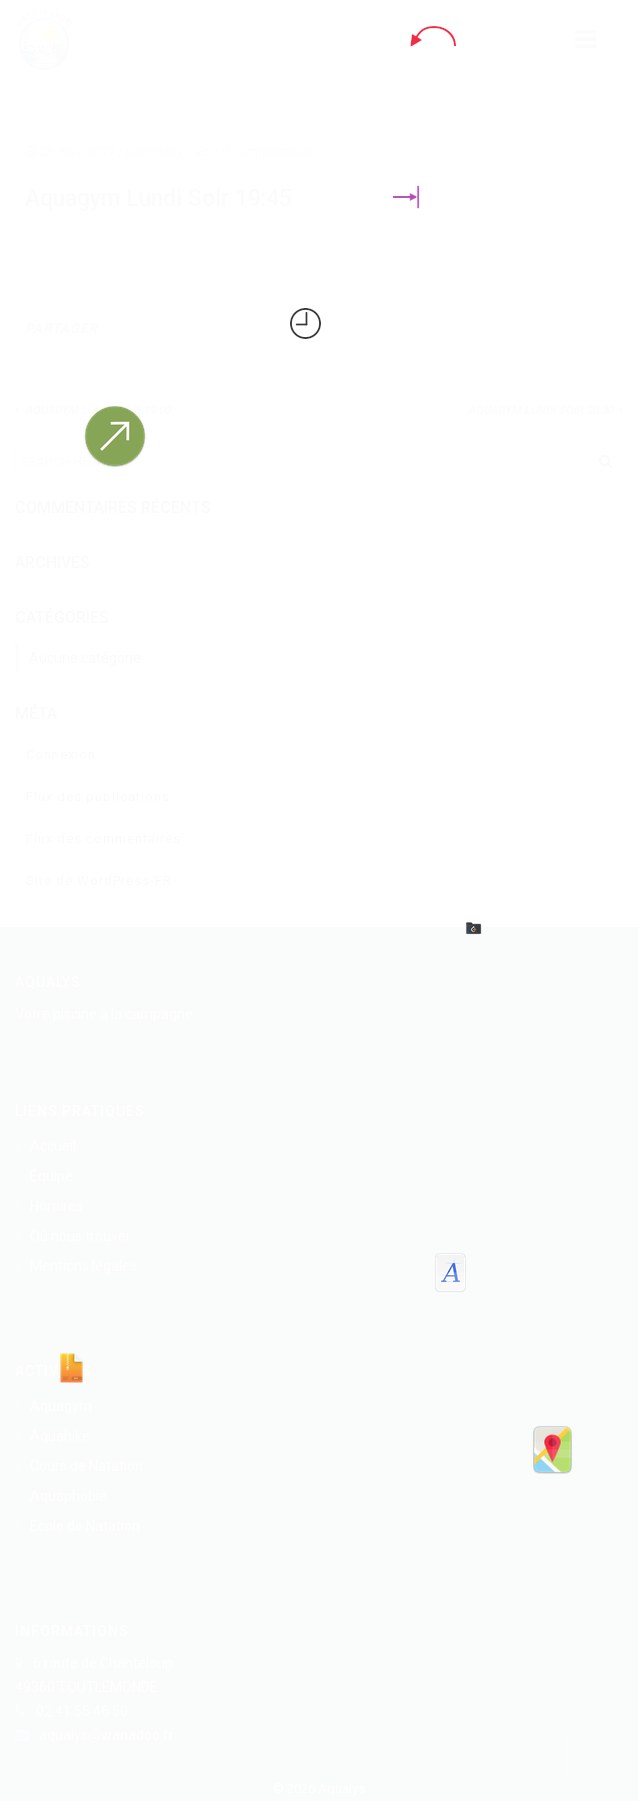  I want to click on go to the last item or page, so click(406, 197).